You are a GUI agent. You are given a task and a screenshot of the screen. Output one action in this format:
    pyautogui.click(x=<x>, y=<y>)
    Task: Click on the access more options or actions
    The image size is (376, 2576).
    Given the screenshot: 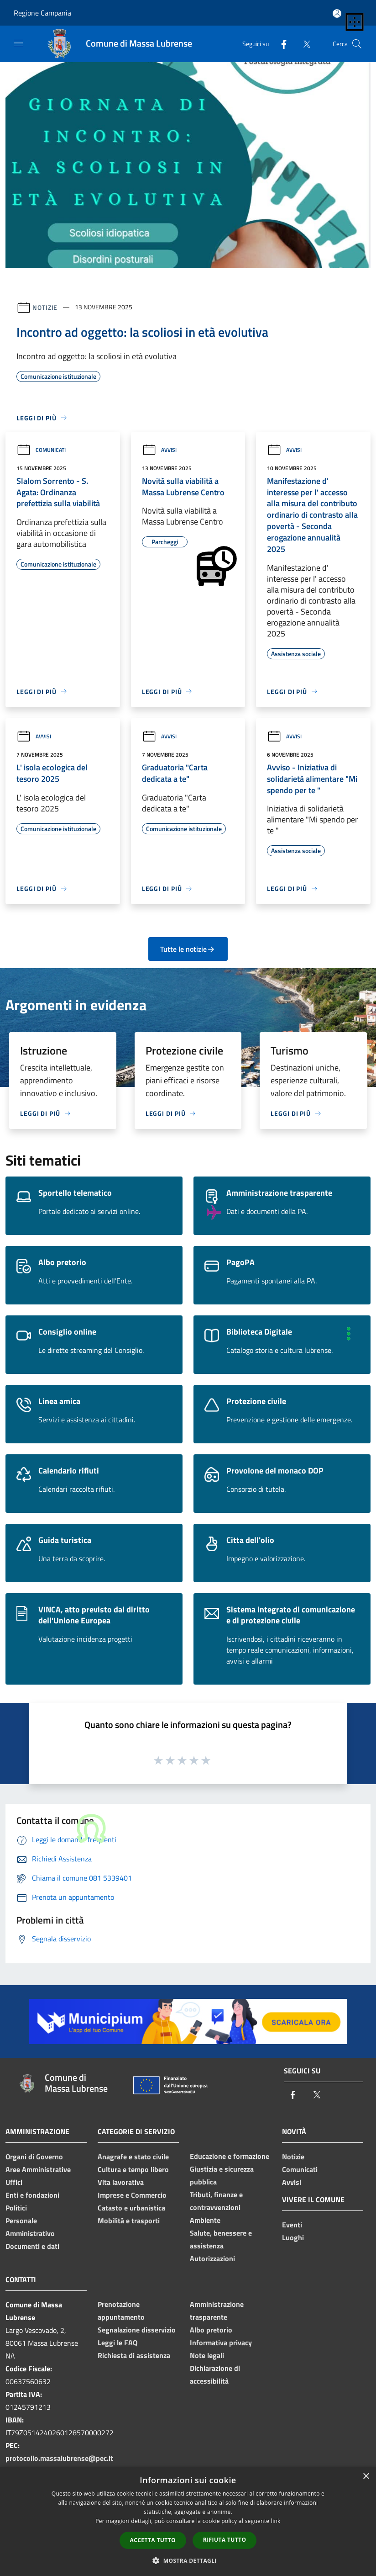 What is the action you would take?
    pyautogui.click(x=349, y=1334)
    